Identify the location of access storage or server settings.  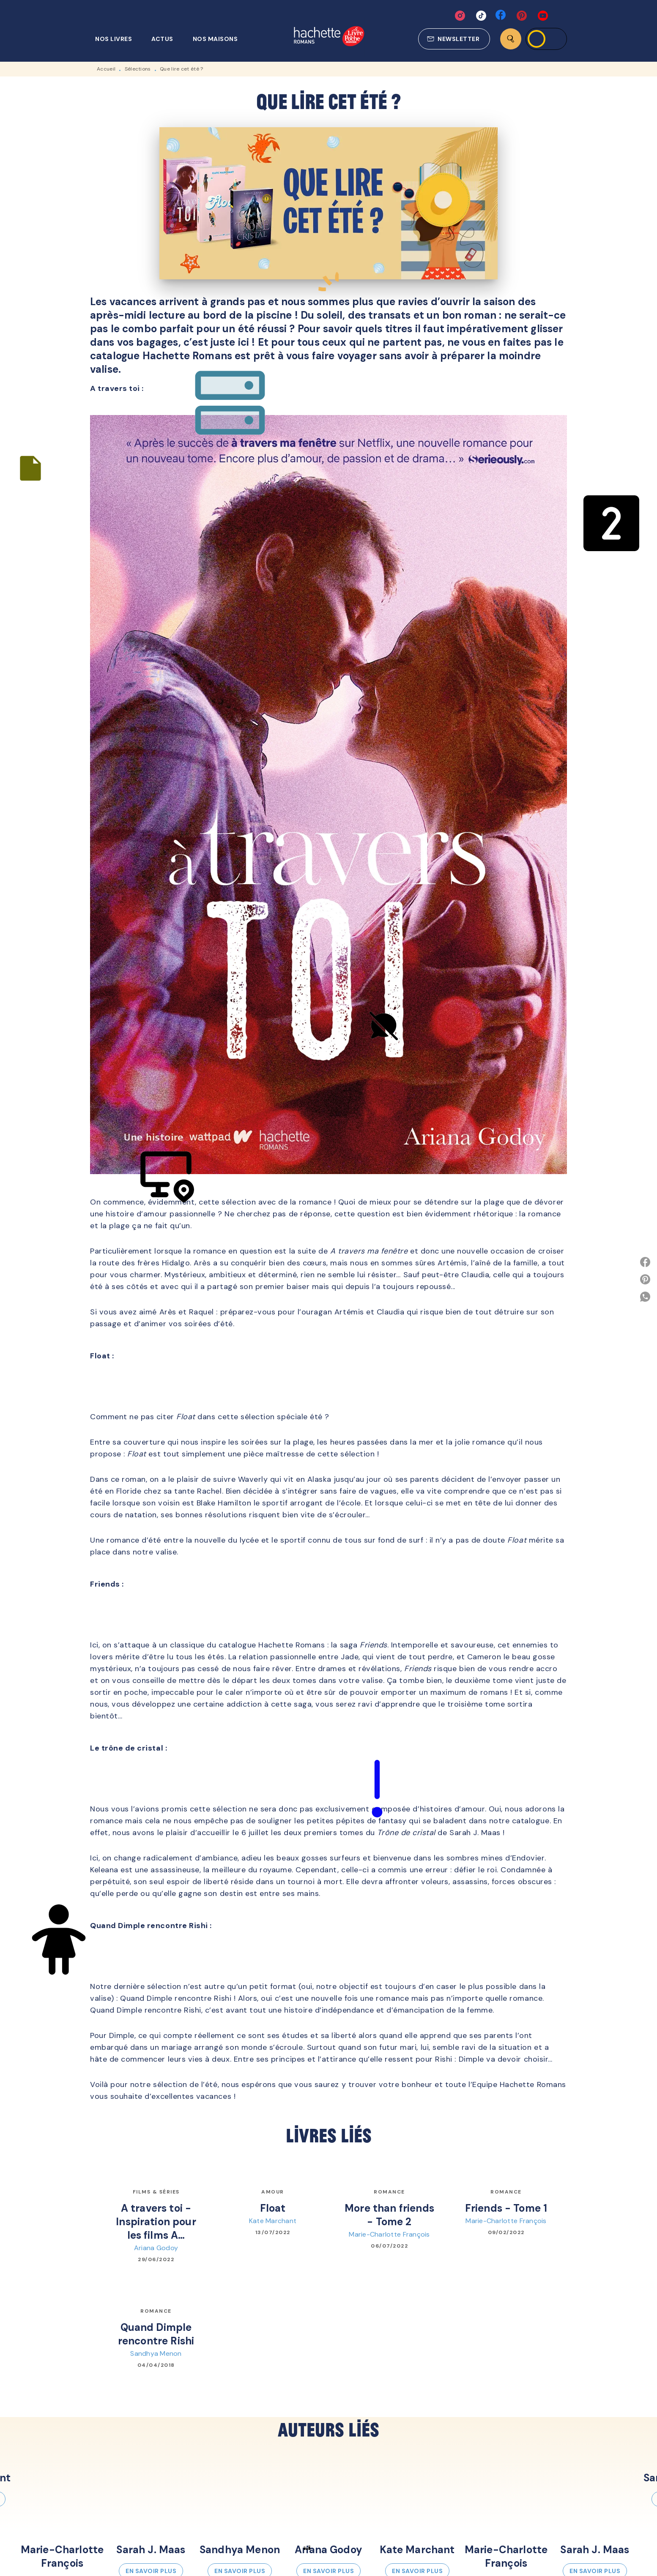
(230, 403).